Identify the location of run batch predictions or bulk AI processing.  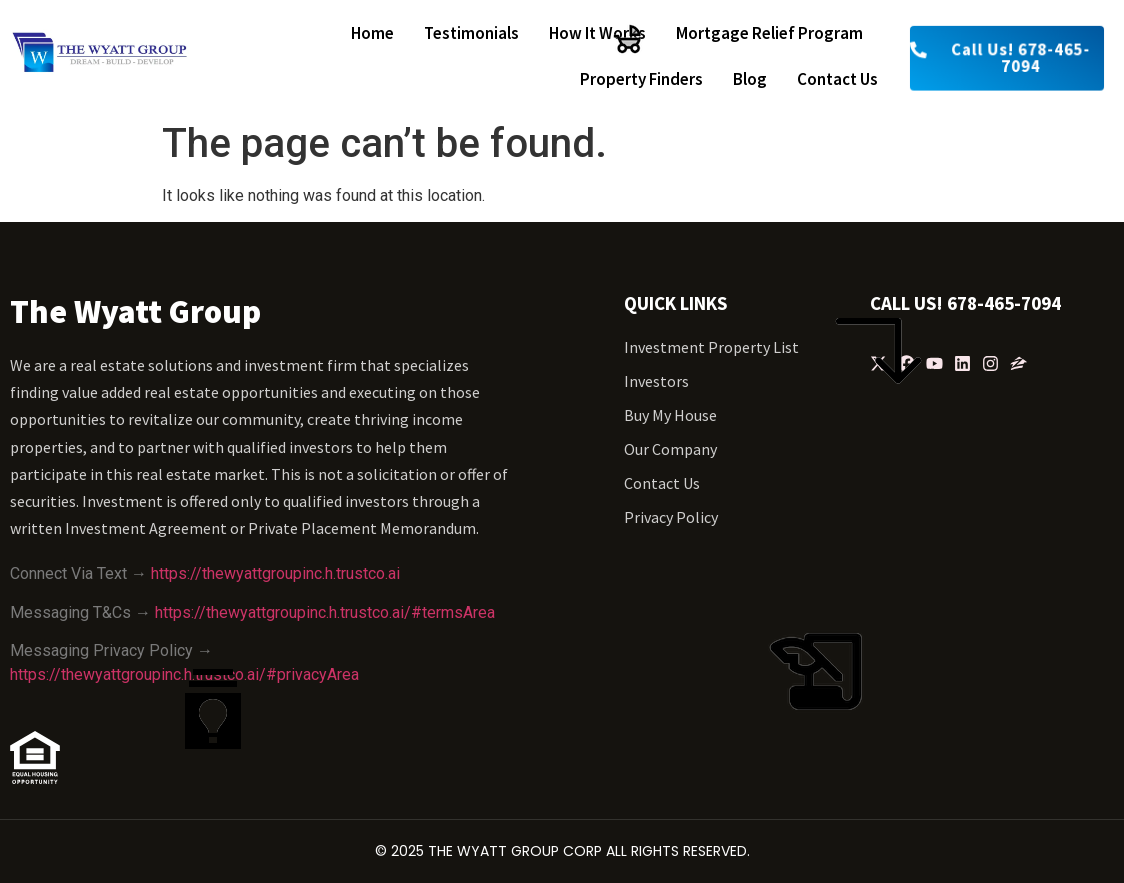
(213, 709).